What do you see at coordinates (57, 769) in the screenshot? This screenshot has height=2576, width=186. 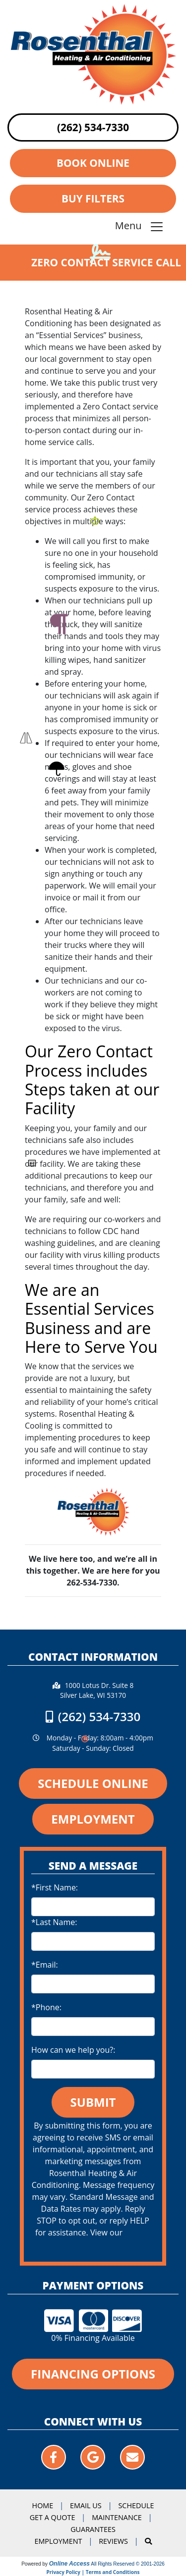 I see `weather protection or rain forecast indicator` at bounding box center [57, 769].